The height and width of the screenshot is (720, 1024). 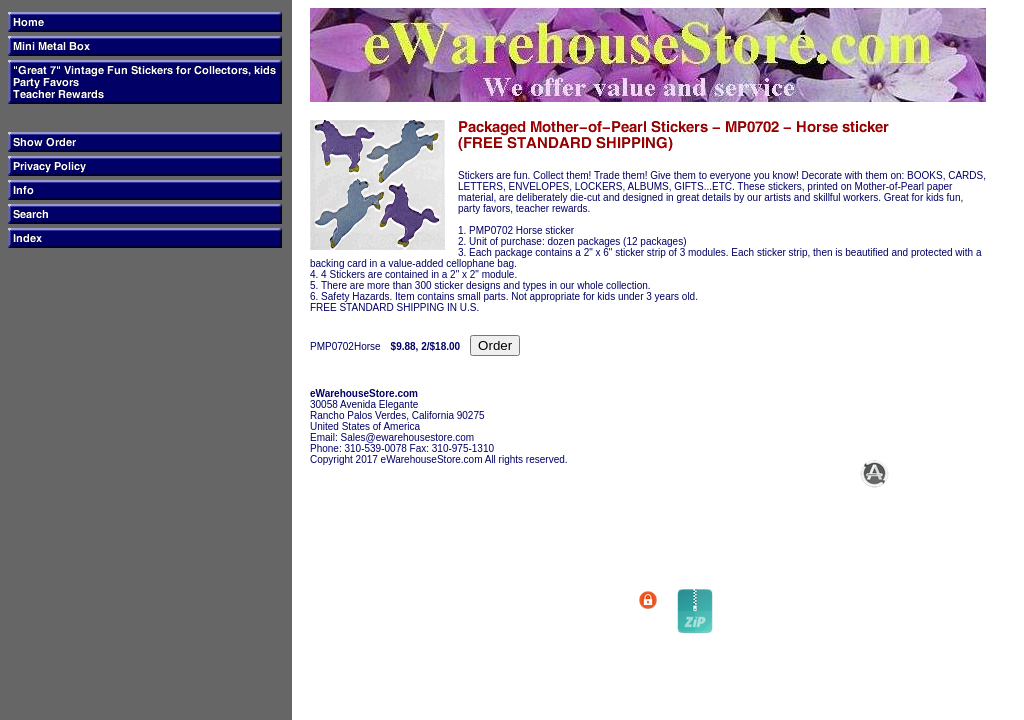 I want to click on a compressed zip file, so click(x=695, y=611).